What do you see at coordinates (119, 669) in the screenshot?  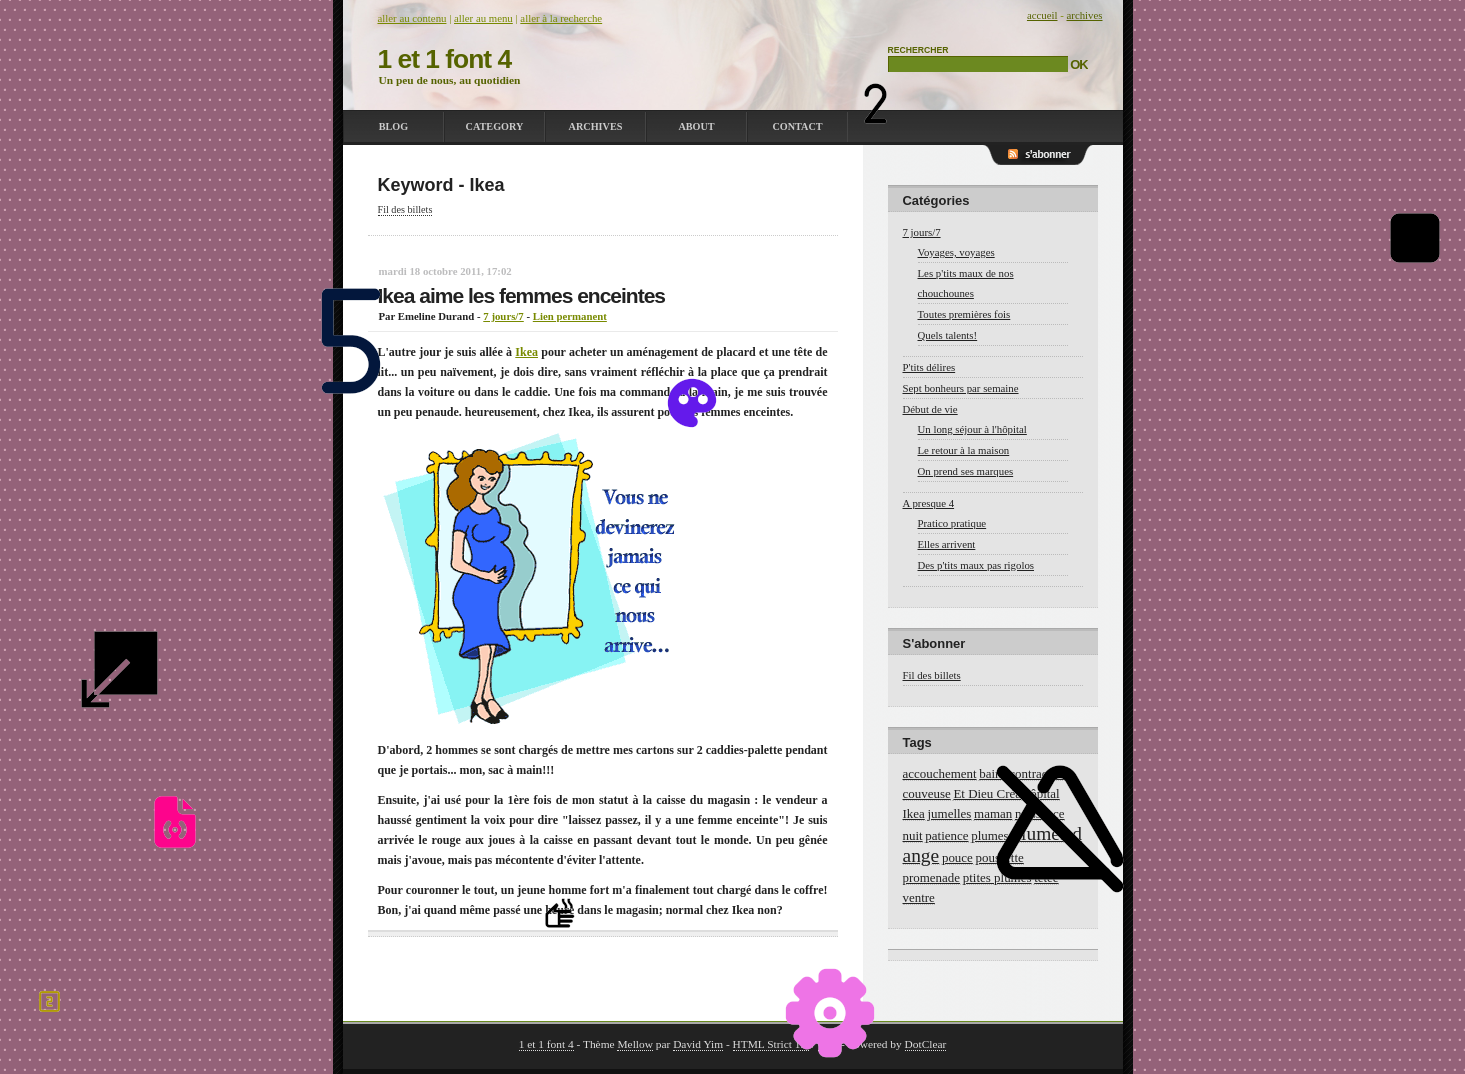 I see `collapse or minimize a panel` at bounding box center [119, 669].